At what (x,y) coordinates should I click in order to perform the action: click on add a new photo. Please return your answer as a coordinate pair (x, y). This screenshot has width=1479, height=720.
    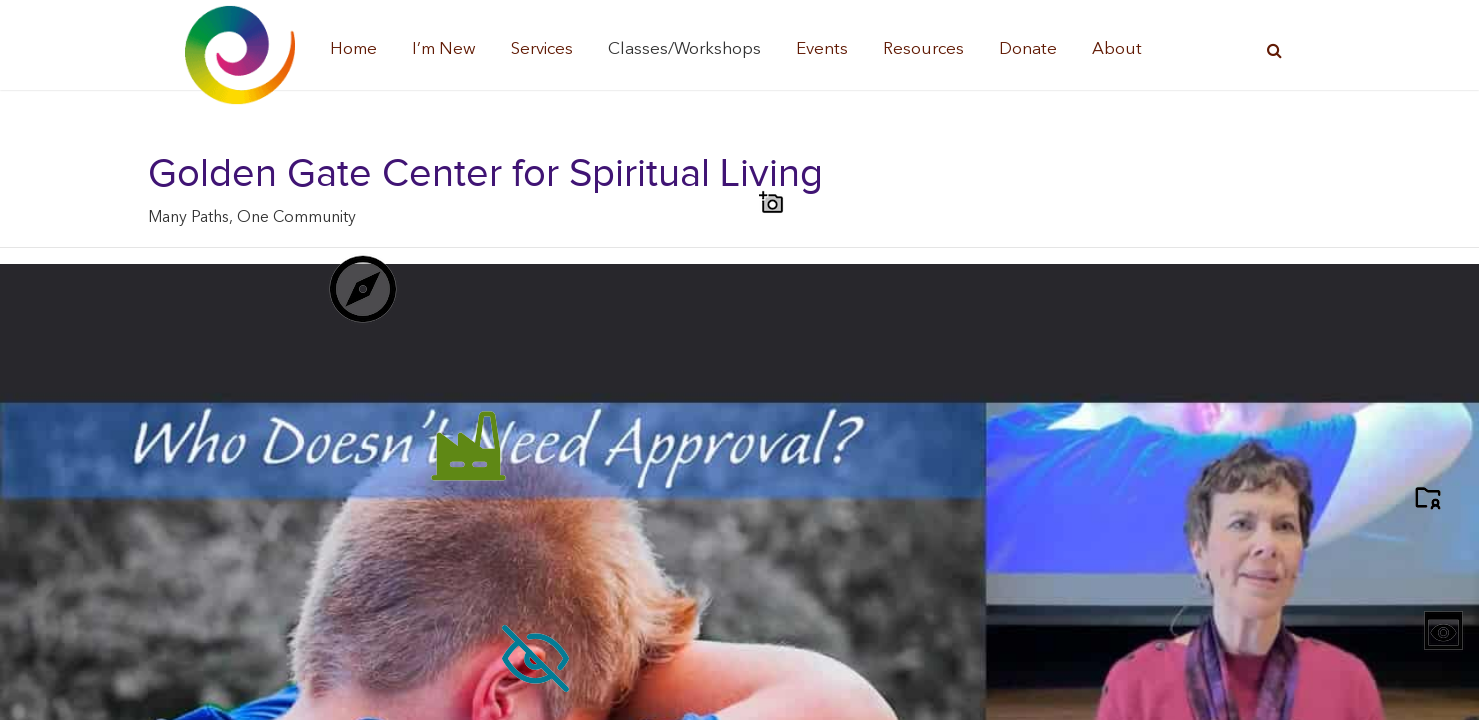
    Looking at the image, I should click on (771, 202).